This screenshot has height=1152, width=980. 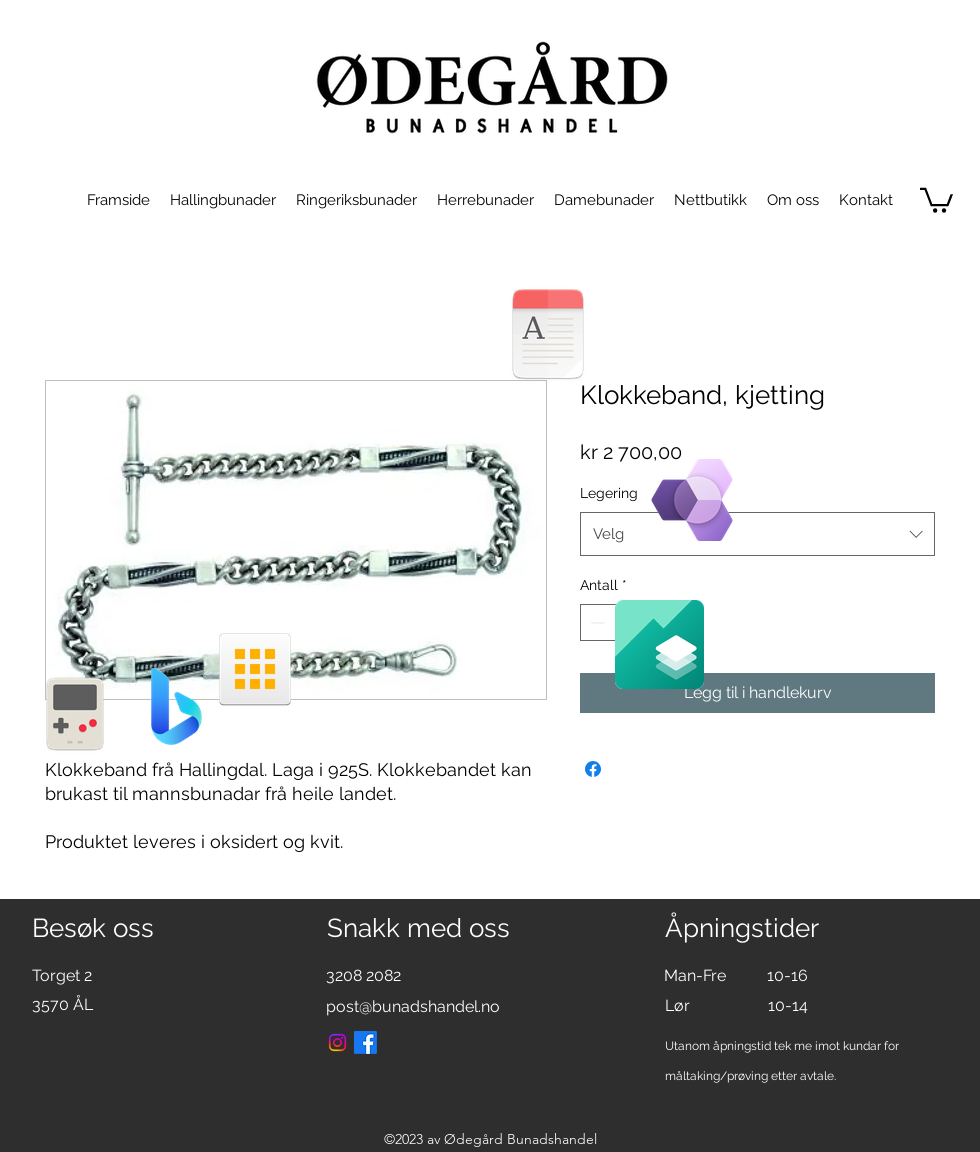 I want to click on view items in grid layout, so click(x=255, y=669).